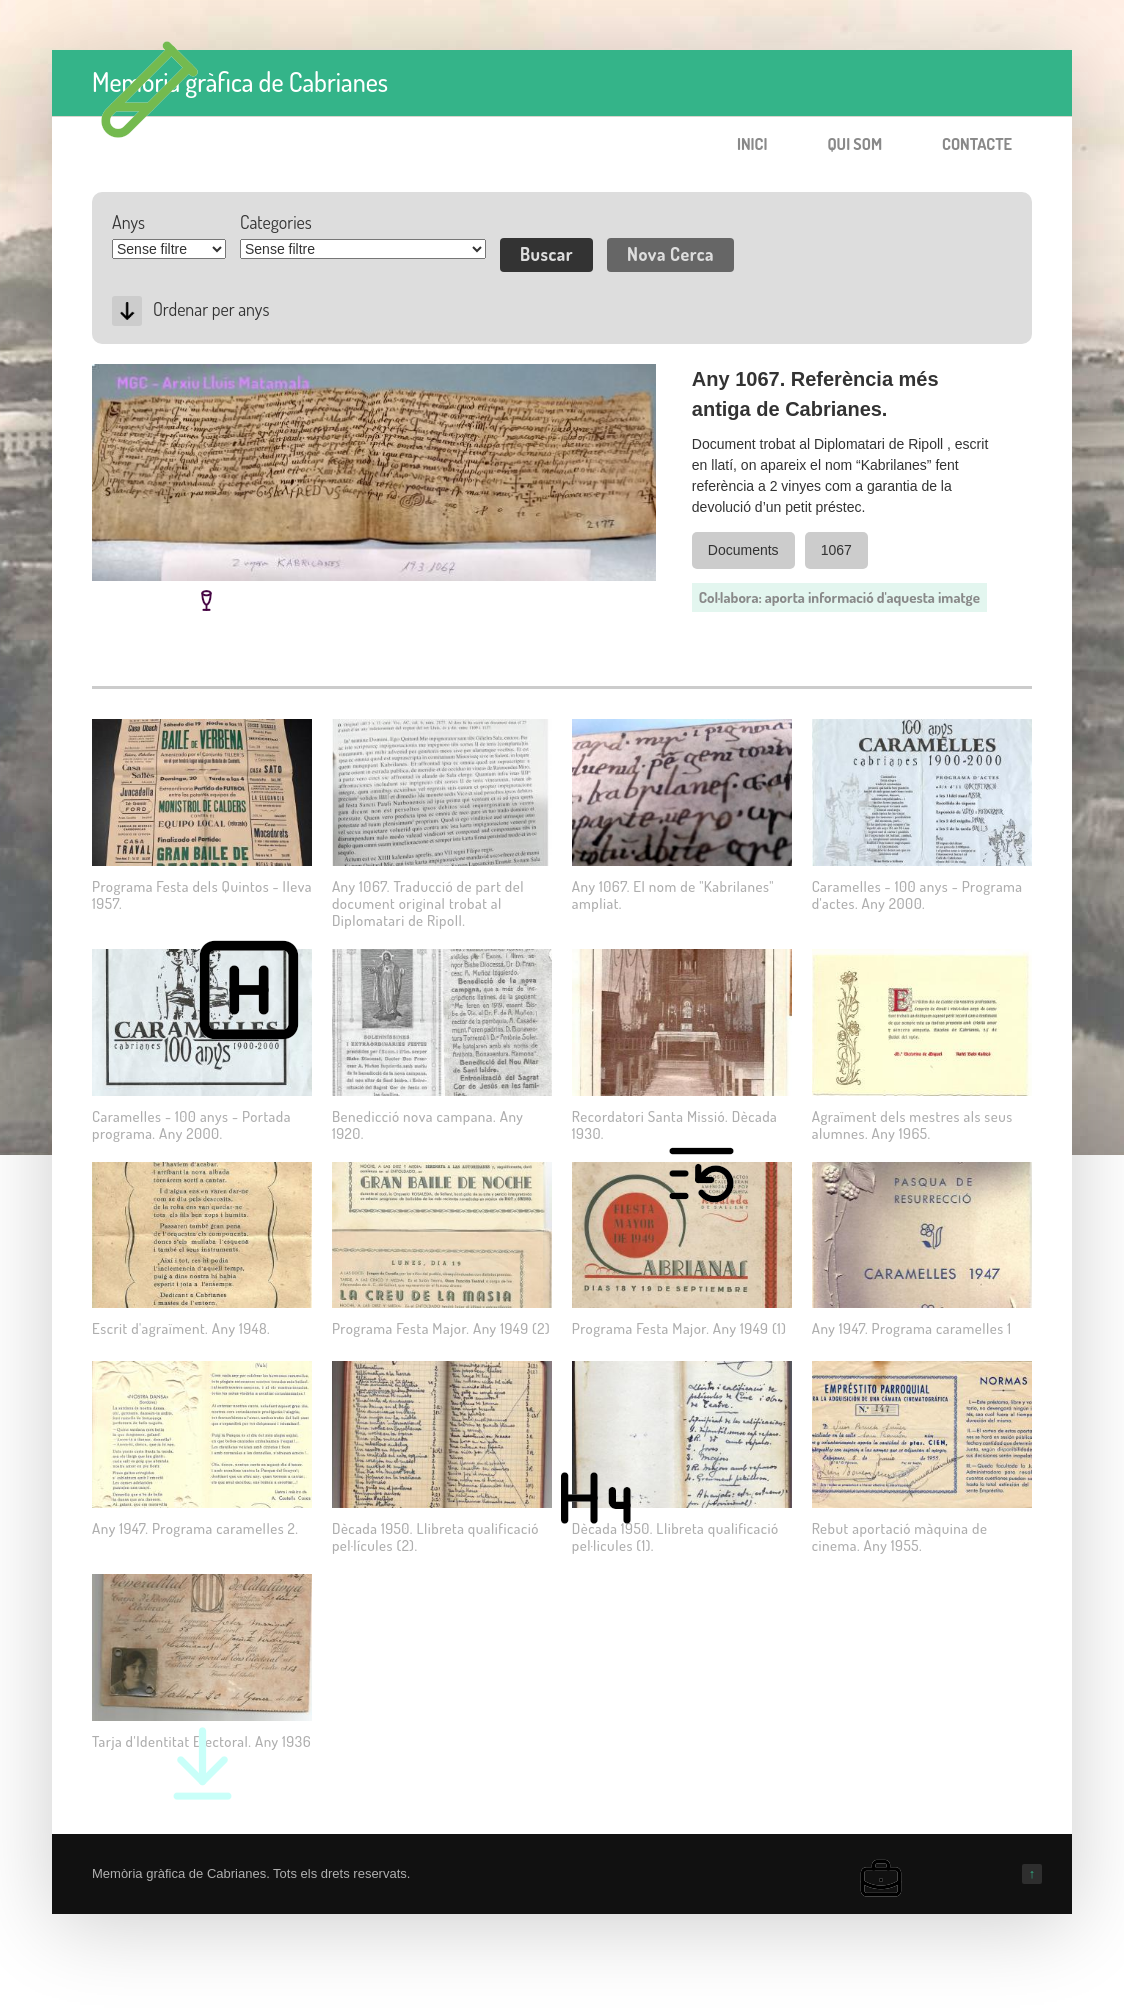 This screenshot has width=1124, height=2014. What do you see at coordinates (594, 1498) in the screenshot?
I see `format text as heading level 4` at bounding box center [594, 1498].